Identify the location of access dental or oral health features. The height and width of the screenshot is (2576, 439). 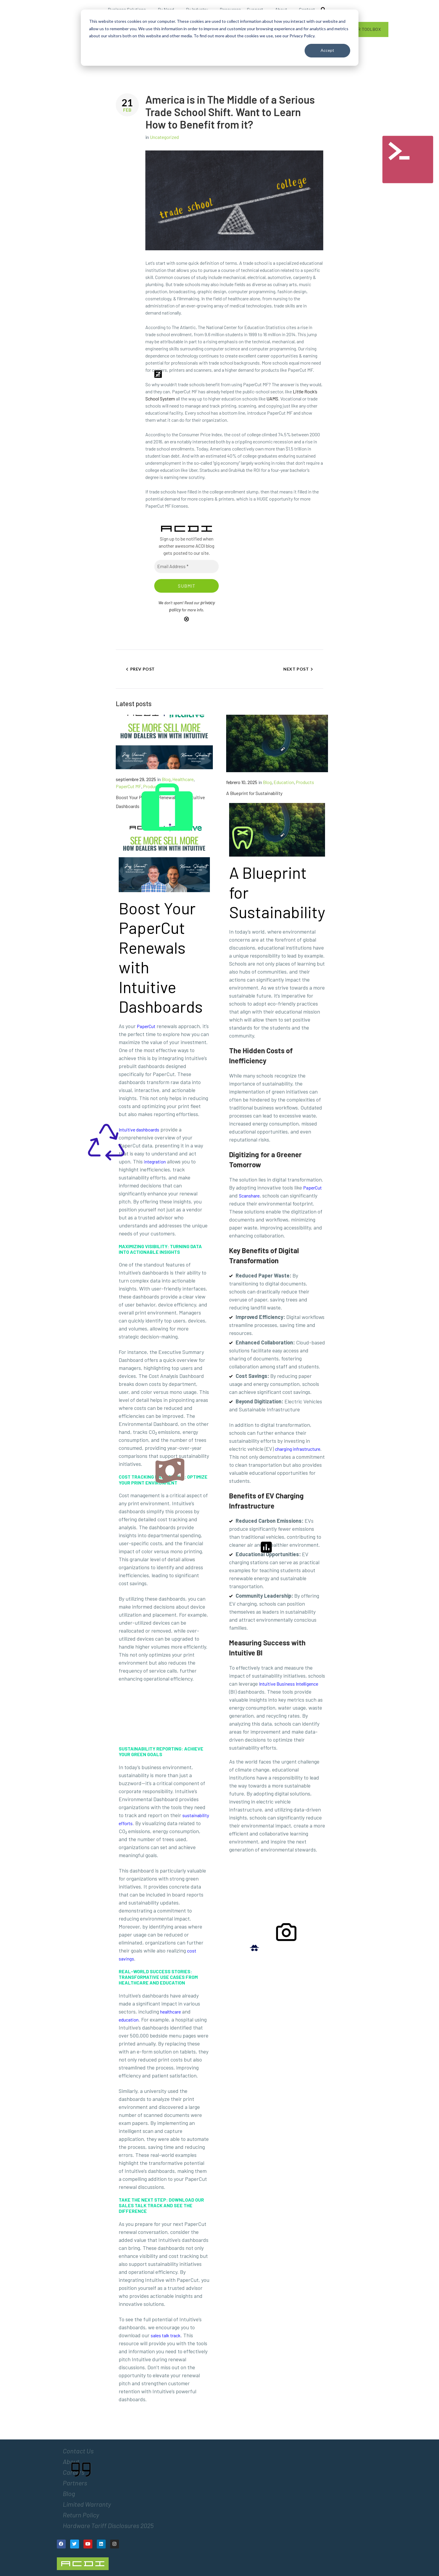
(242, 838).